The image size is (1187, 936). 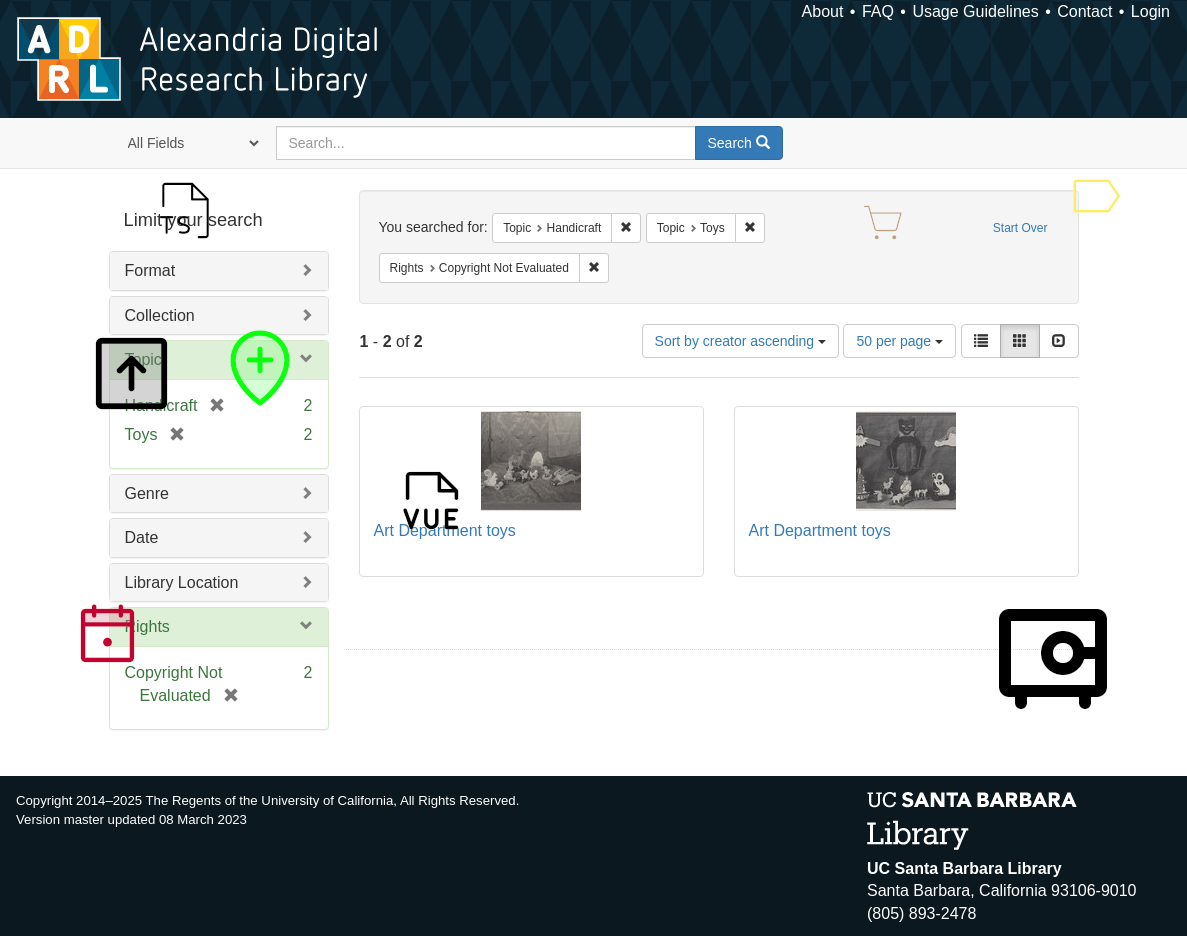 What do you see at coordinates (1095, 196) in the screenshot?
I see `add a tag or label to an item` at bounding box center [1095, 196].